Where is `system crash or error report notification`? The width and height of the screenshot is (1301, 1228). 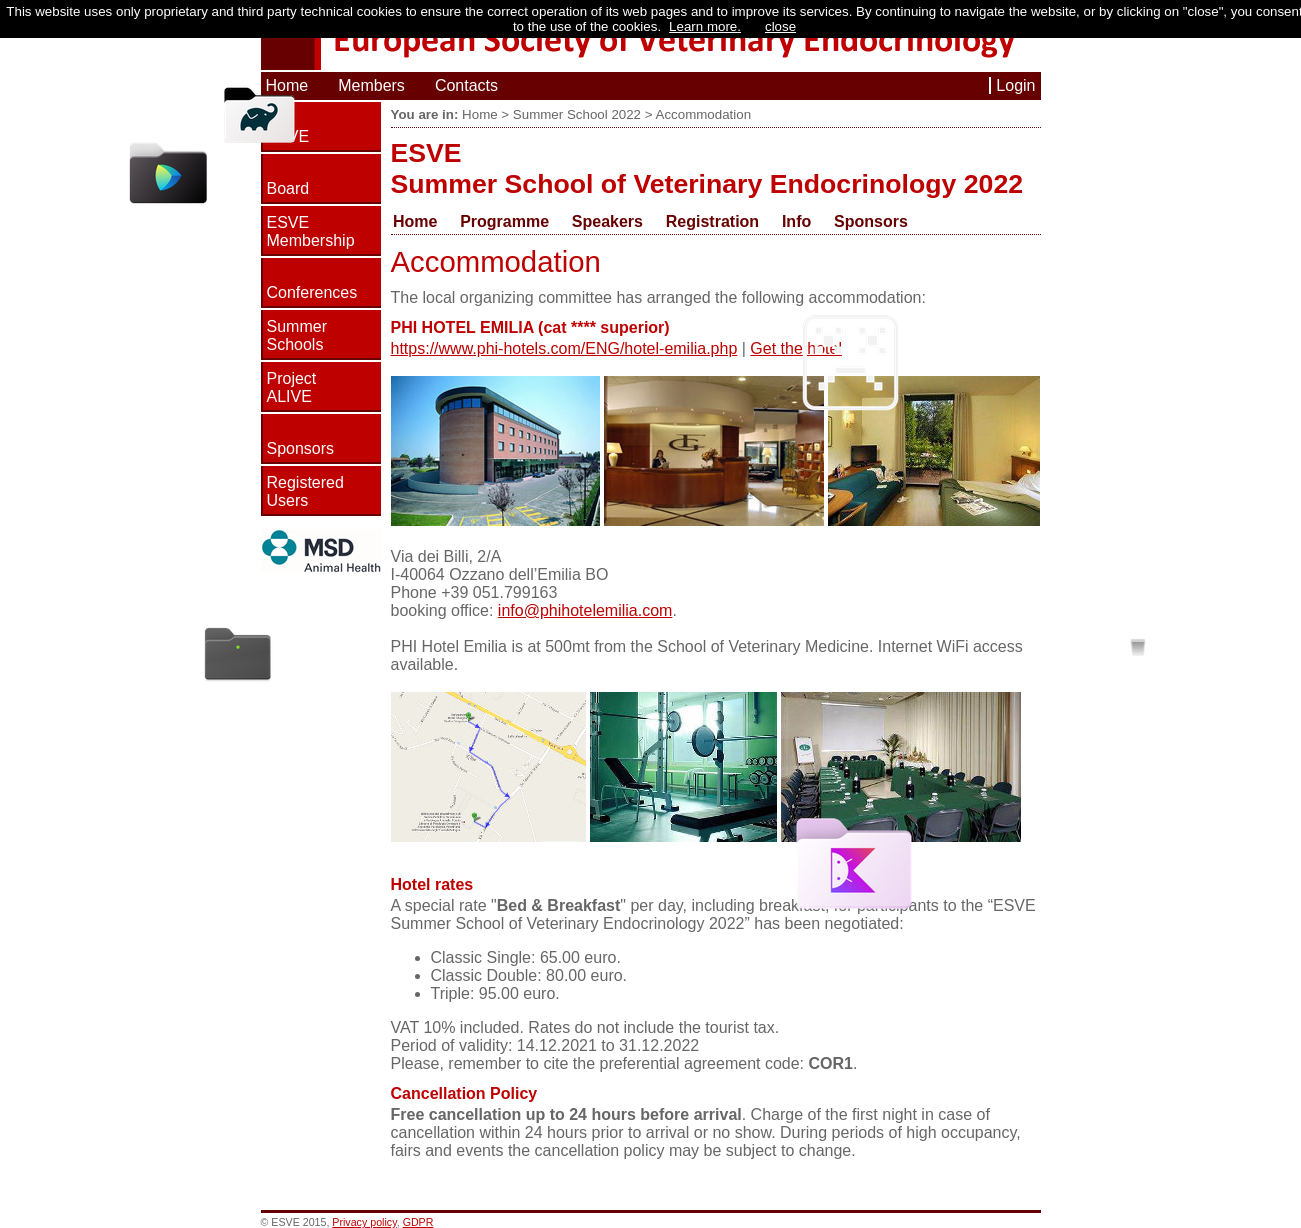 system crash or error report notification is located at coordinates (850, 362).